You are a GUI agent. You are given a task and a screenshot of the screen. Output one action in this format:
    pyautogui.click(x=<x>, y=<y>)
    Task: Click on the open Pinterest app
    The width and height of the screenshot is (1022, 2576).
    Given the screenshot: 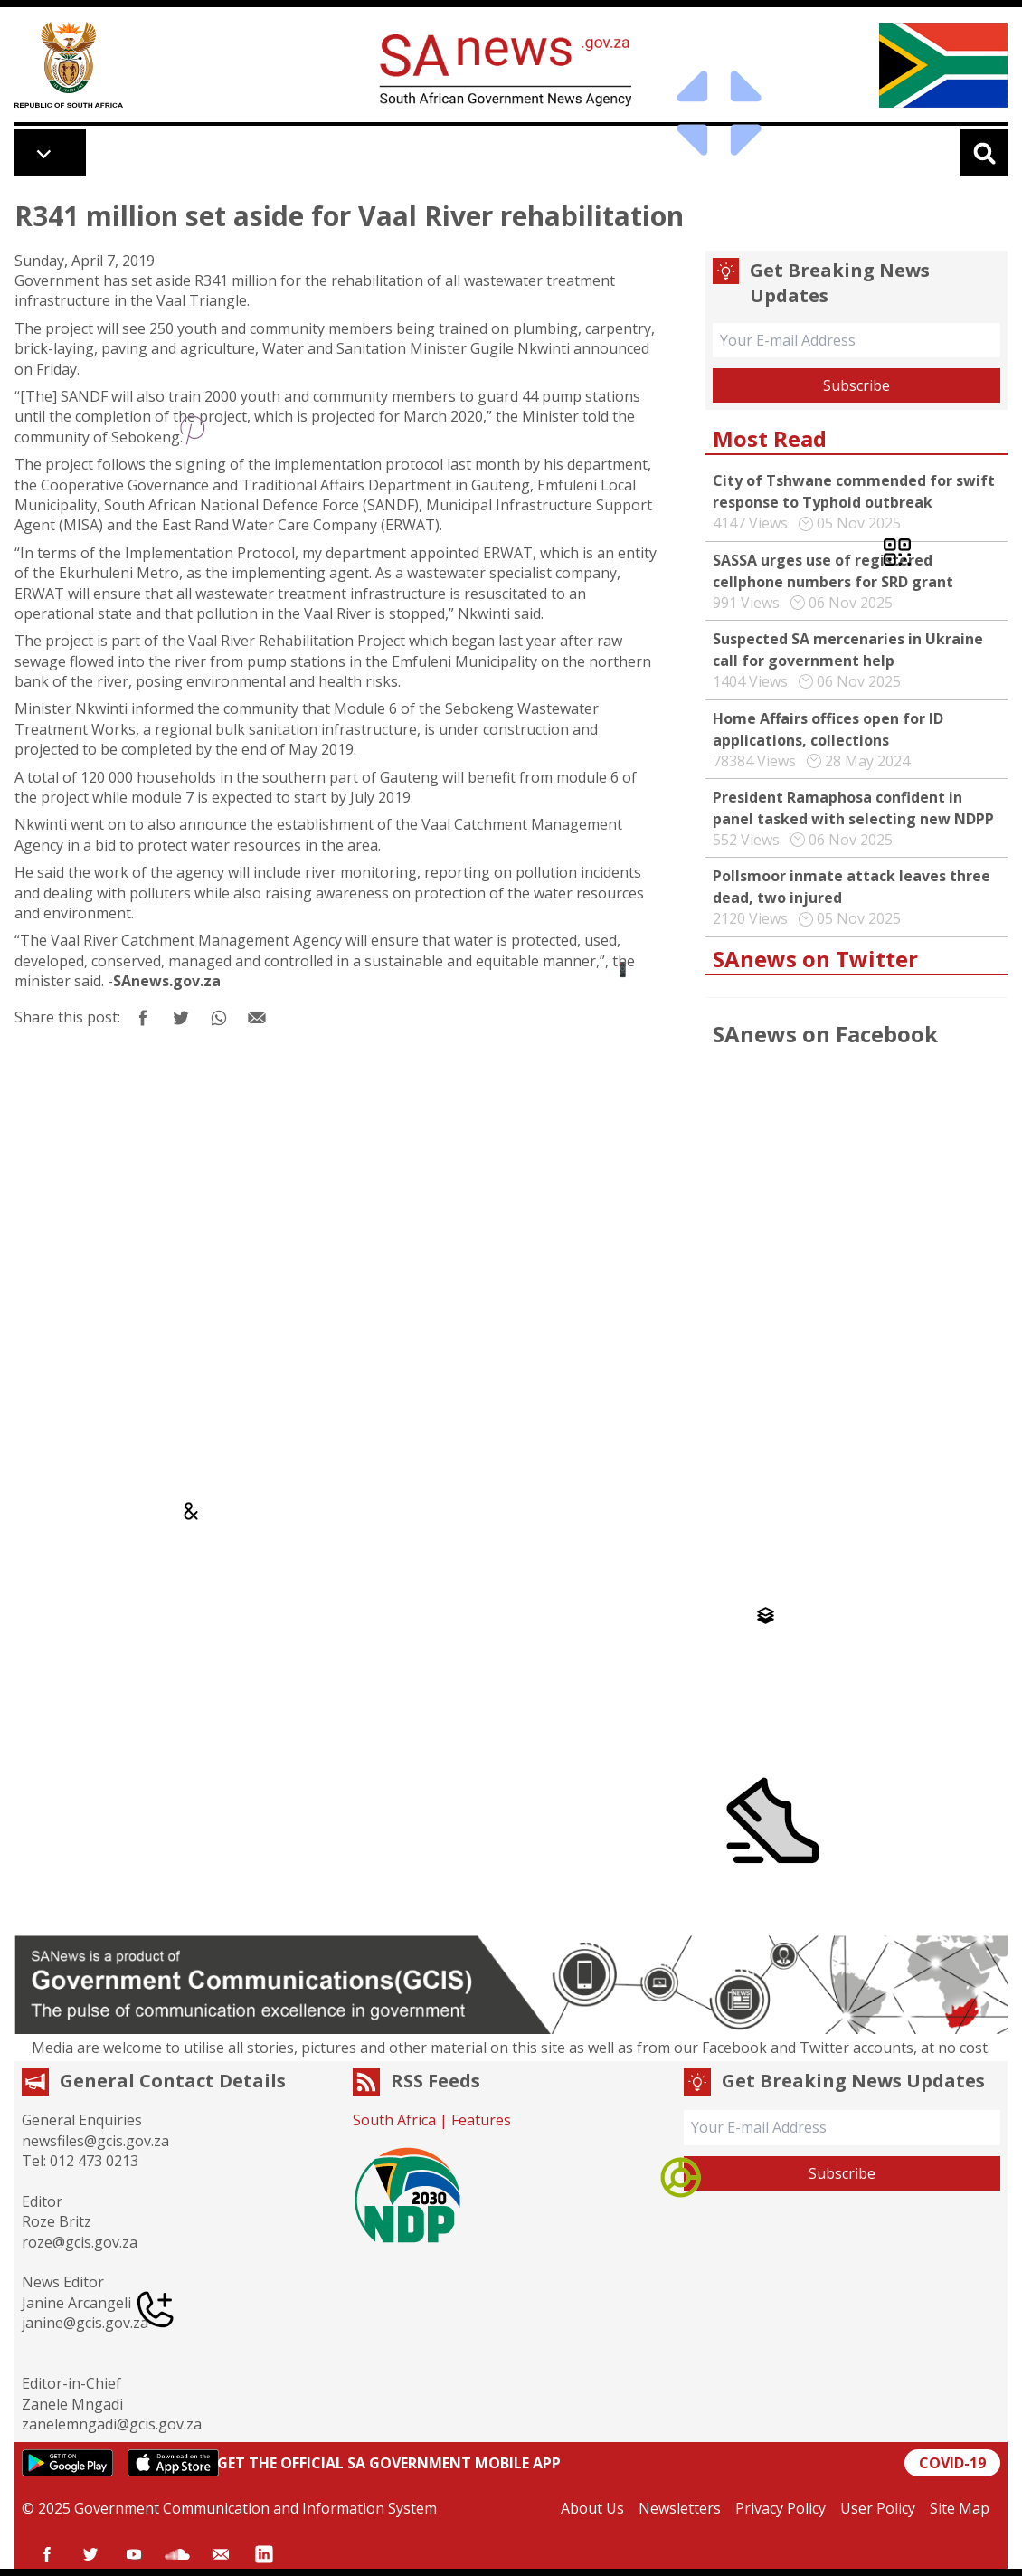 What is the action you would take?
    pyautogui.click(x=191, y=430)
    